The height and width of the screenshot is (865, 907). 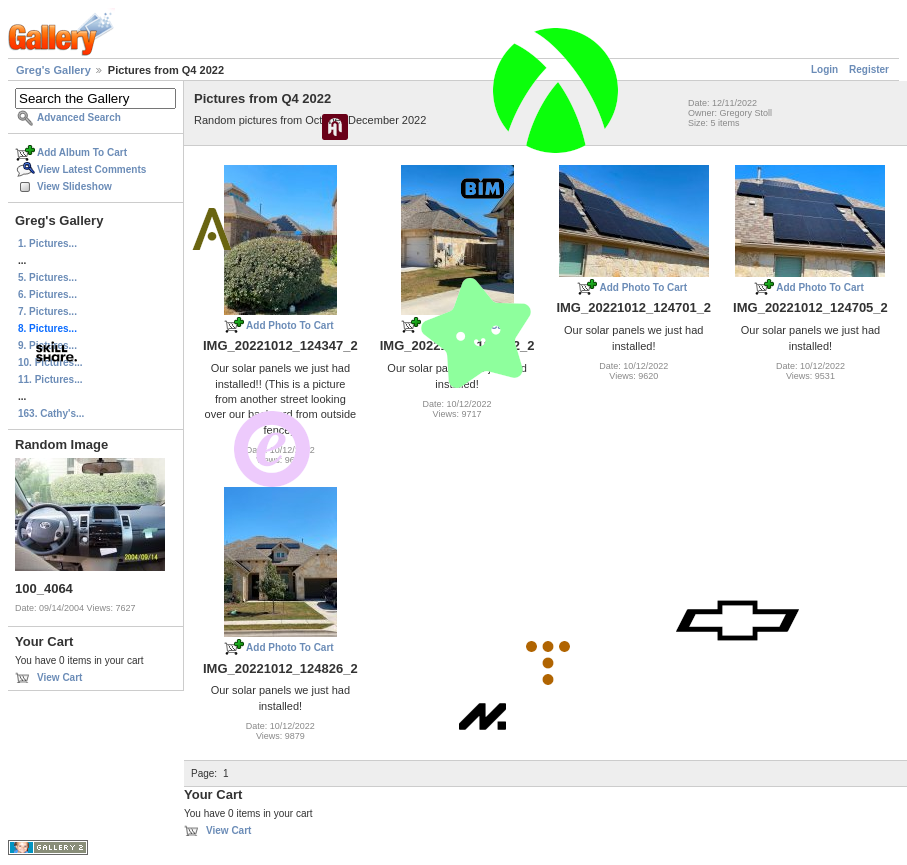 What do you see at coordinates (482, 188) in the screenshot?
I see `open the BIM store app` at bounding box center [482, 188].